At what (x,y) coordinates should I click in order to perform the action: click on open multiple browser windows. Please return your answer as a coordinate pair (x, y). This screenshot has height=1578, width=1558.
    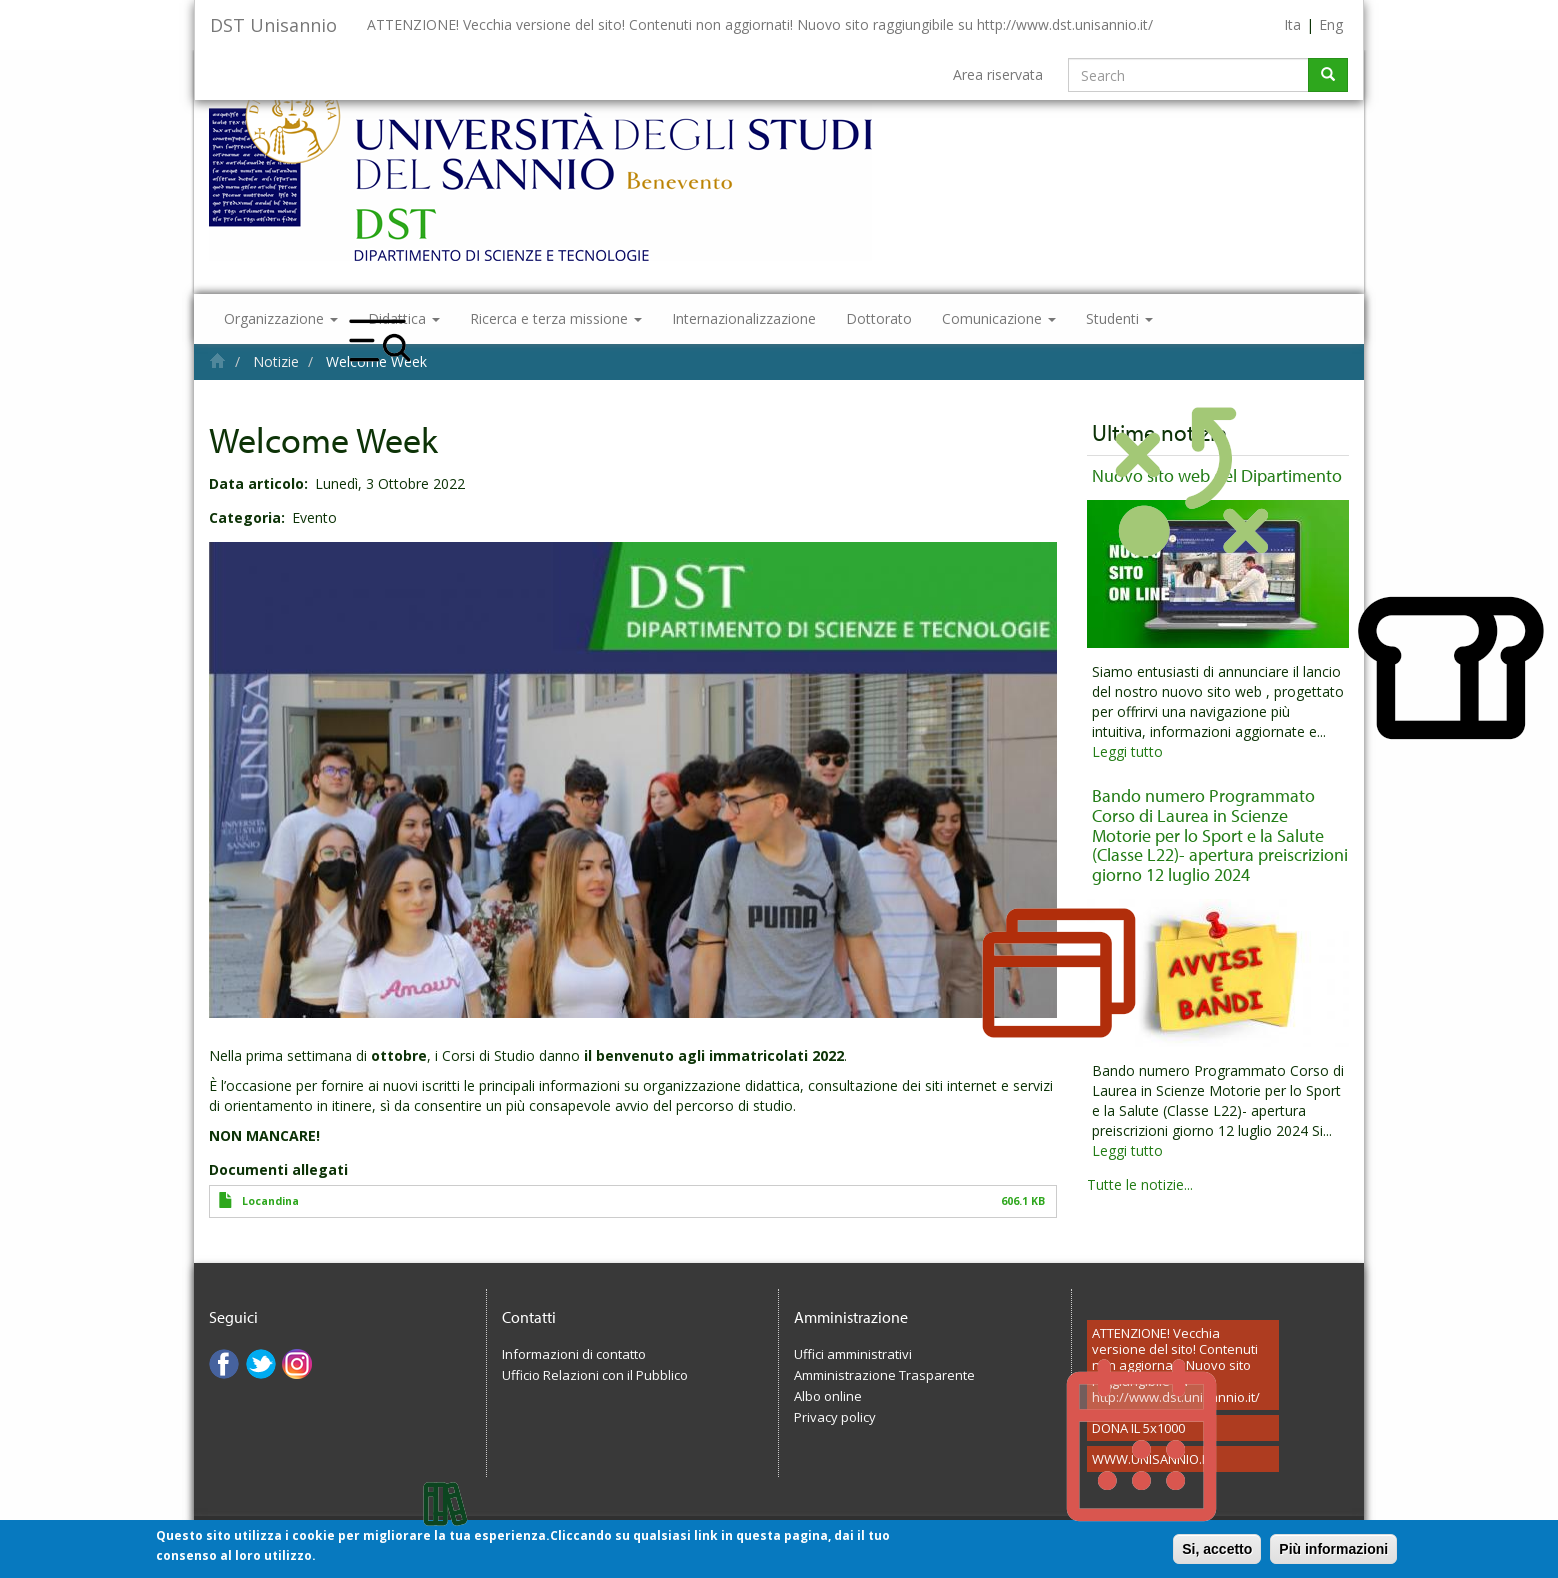
    Looking at the image, I should click on (1059, 973).